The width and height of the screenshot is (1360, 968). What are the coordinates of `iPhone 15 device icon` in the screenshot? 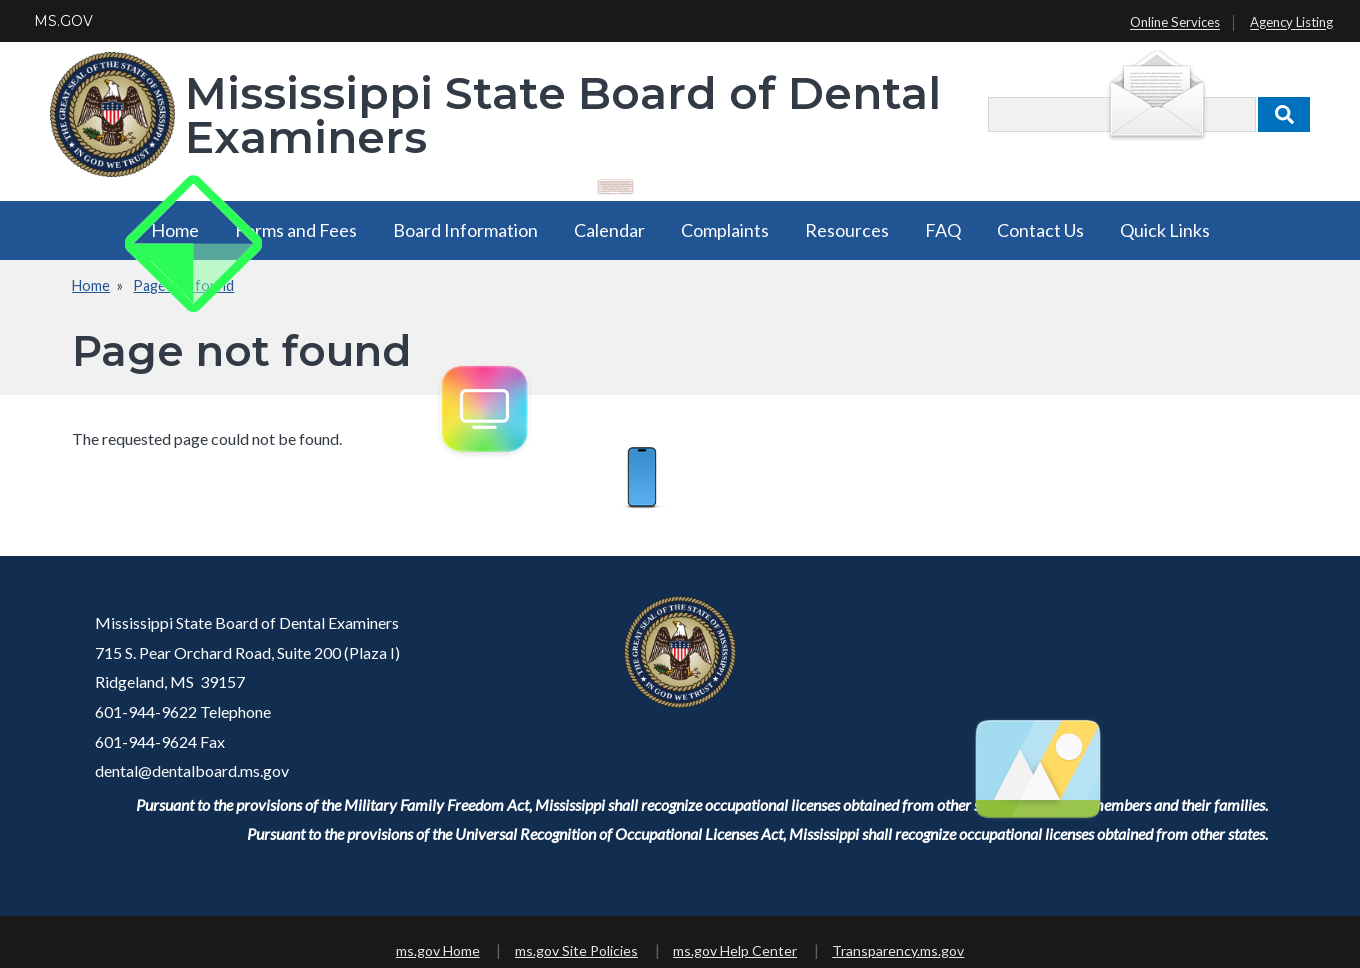 It's located at (642, 478).